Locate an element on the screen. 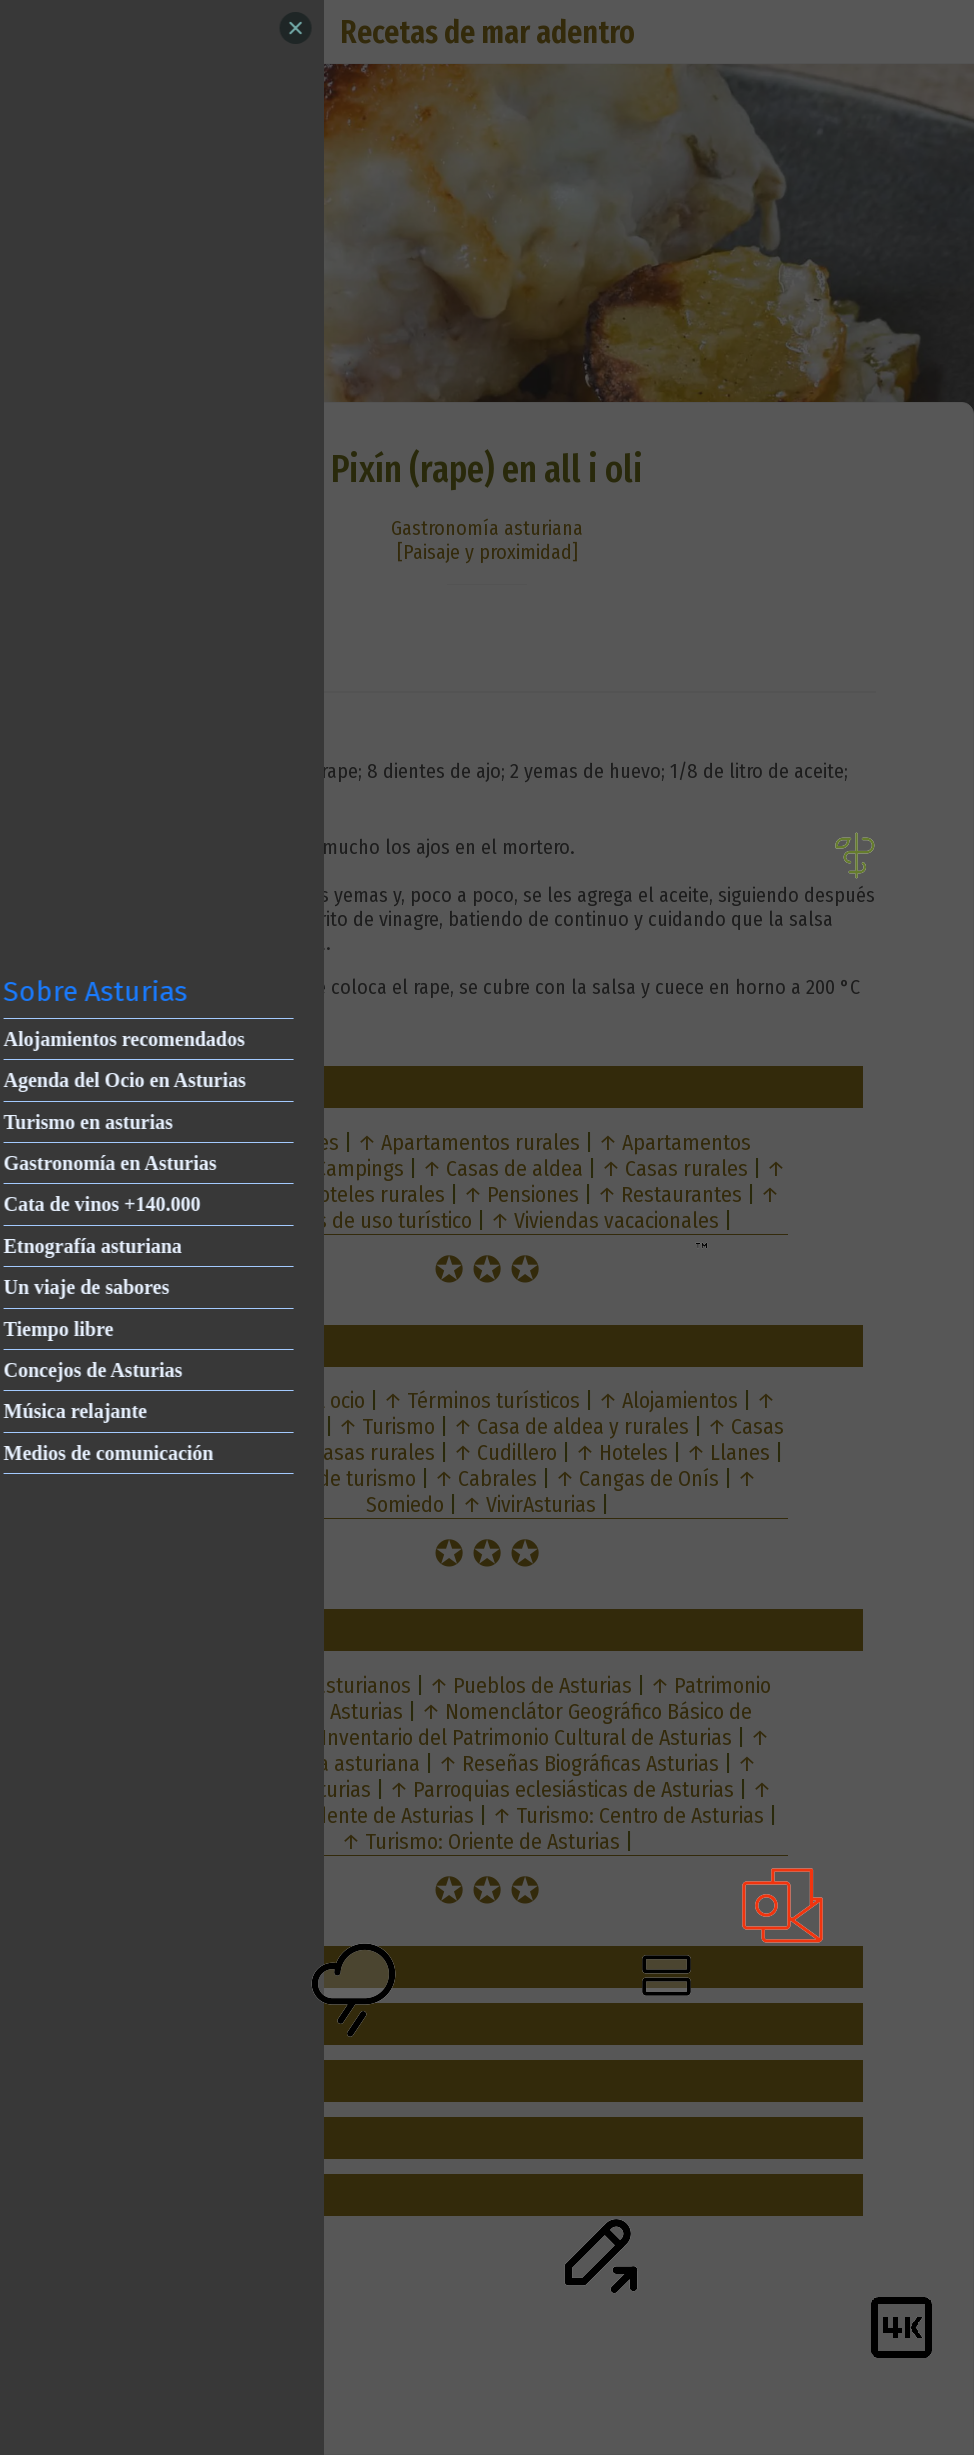 The image size is (974, 2455). share your edits or annotations is located at coordinates (599, 2251).